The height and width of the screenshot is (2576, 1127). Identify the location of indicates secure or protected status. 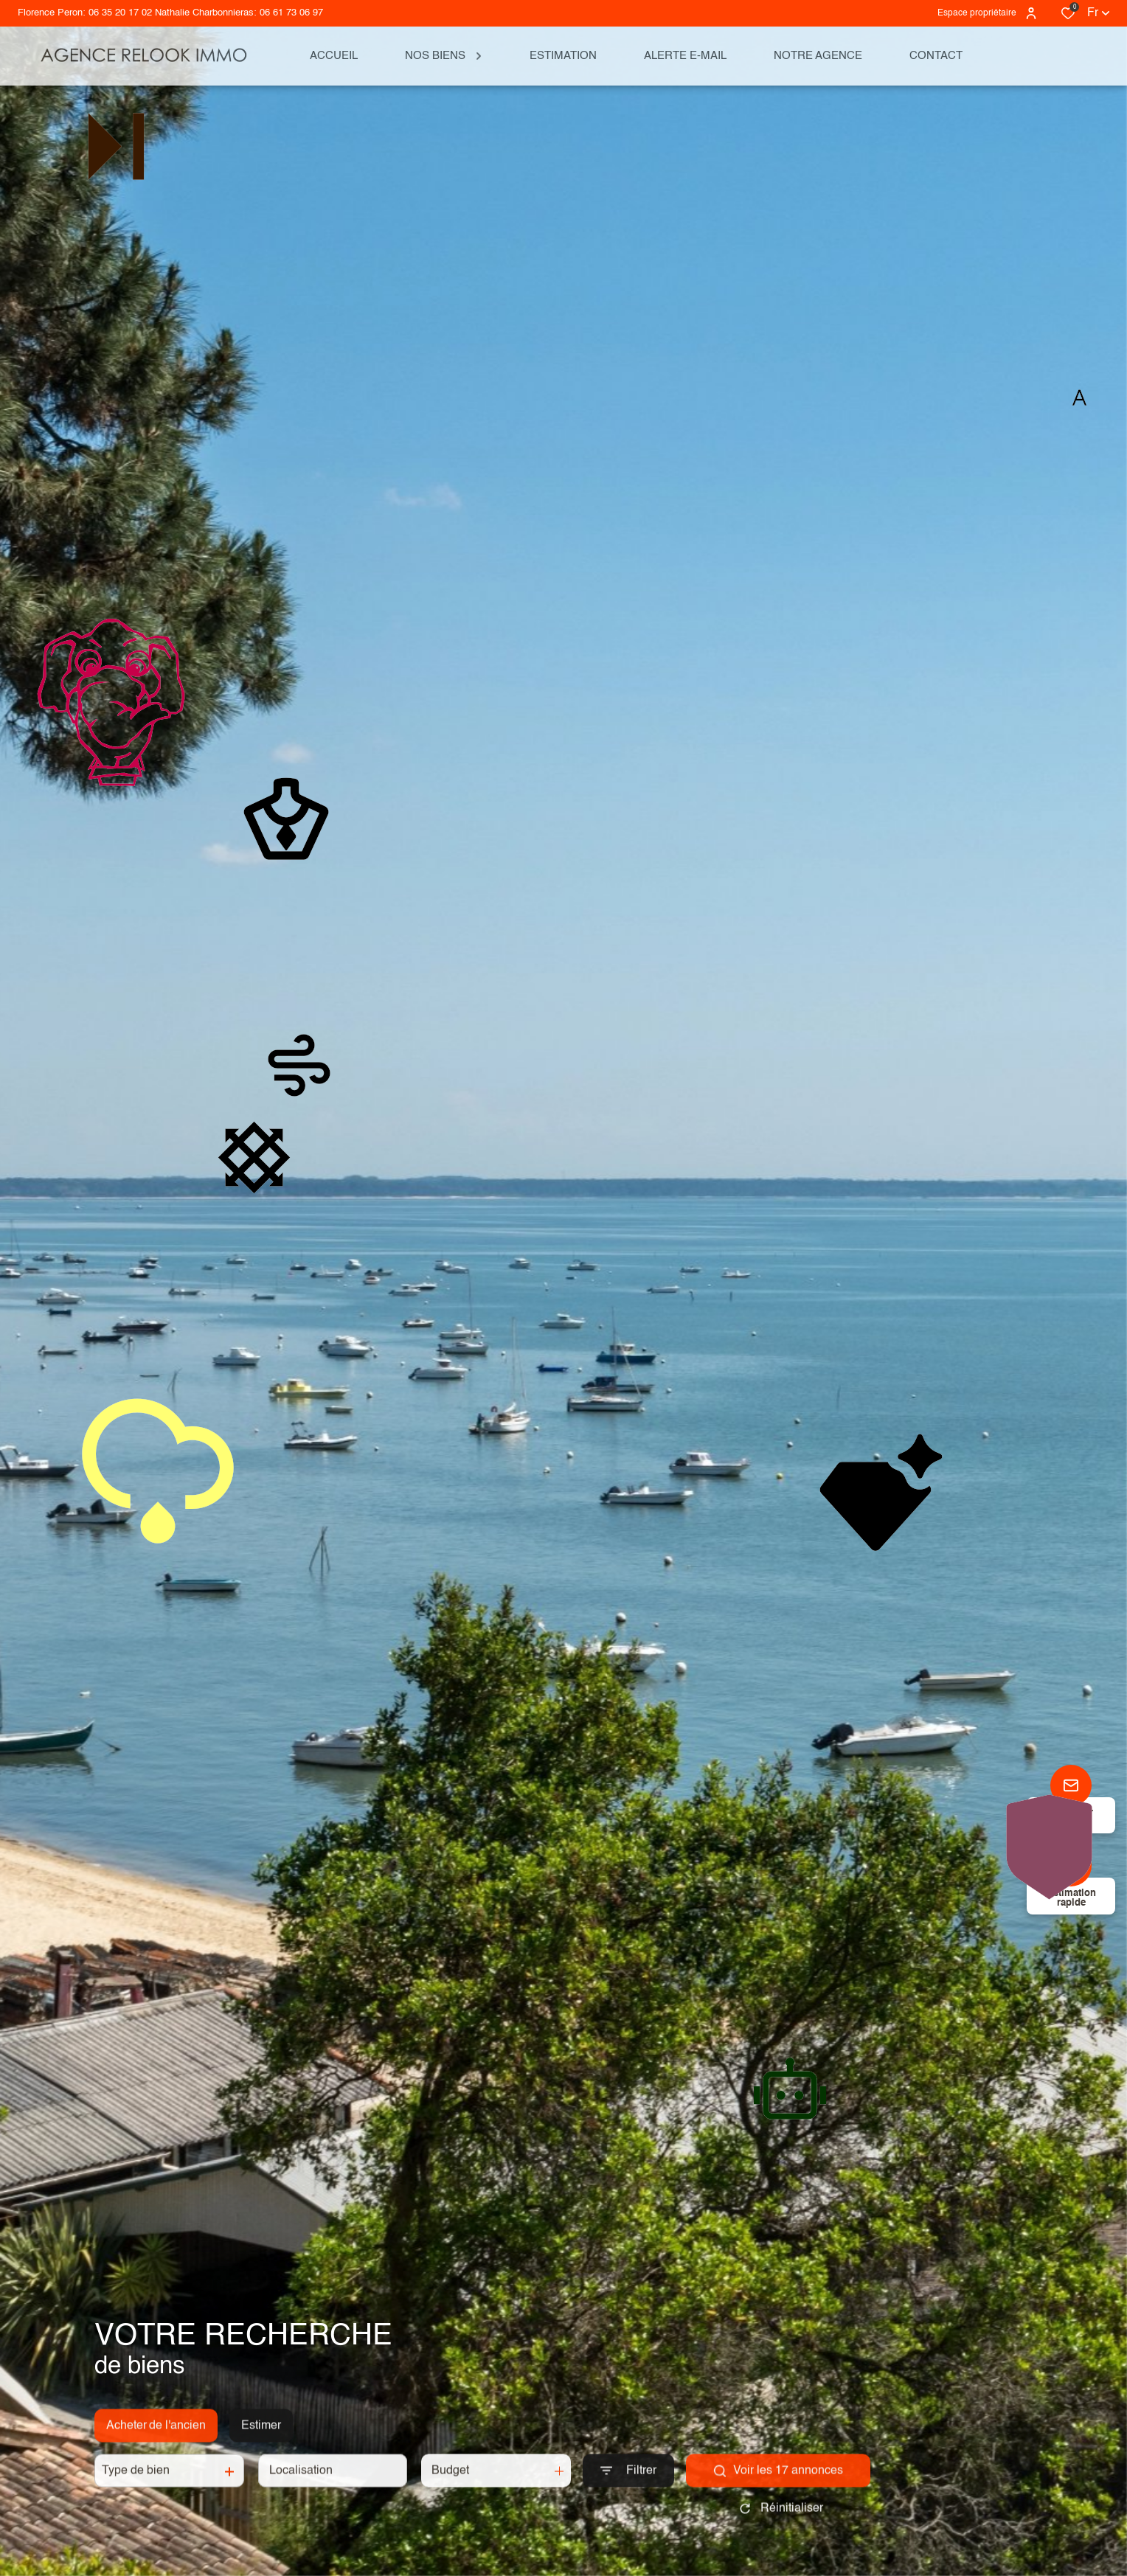
(1049, 1847).